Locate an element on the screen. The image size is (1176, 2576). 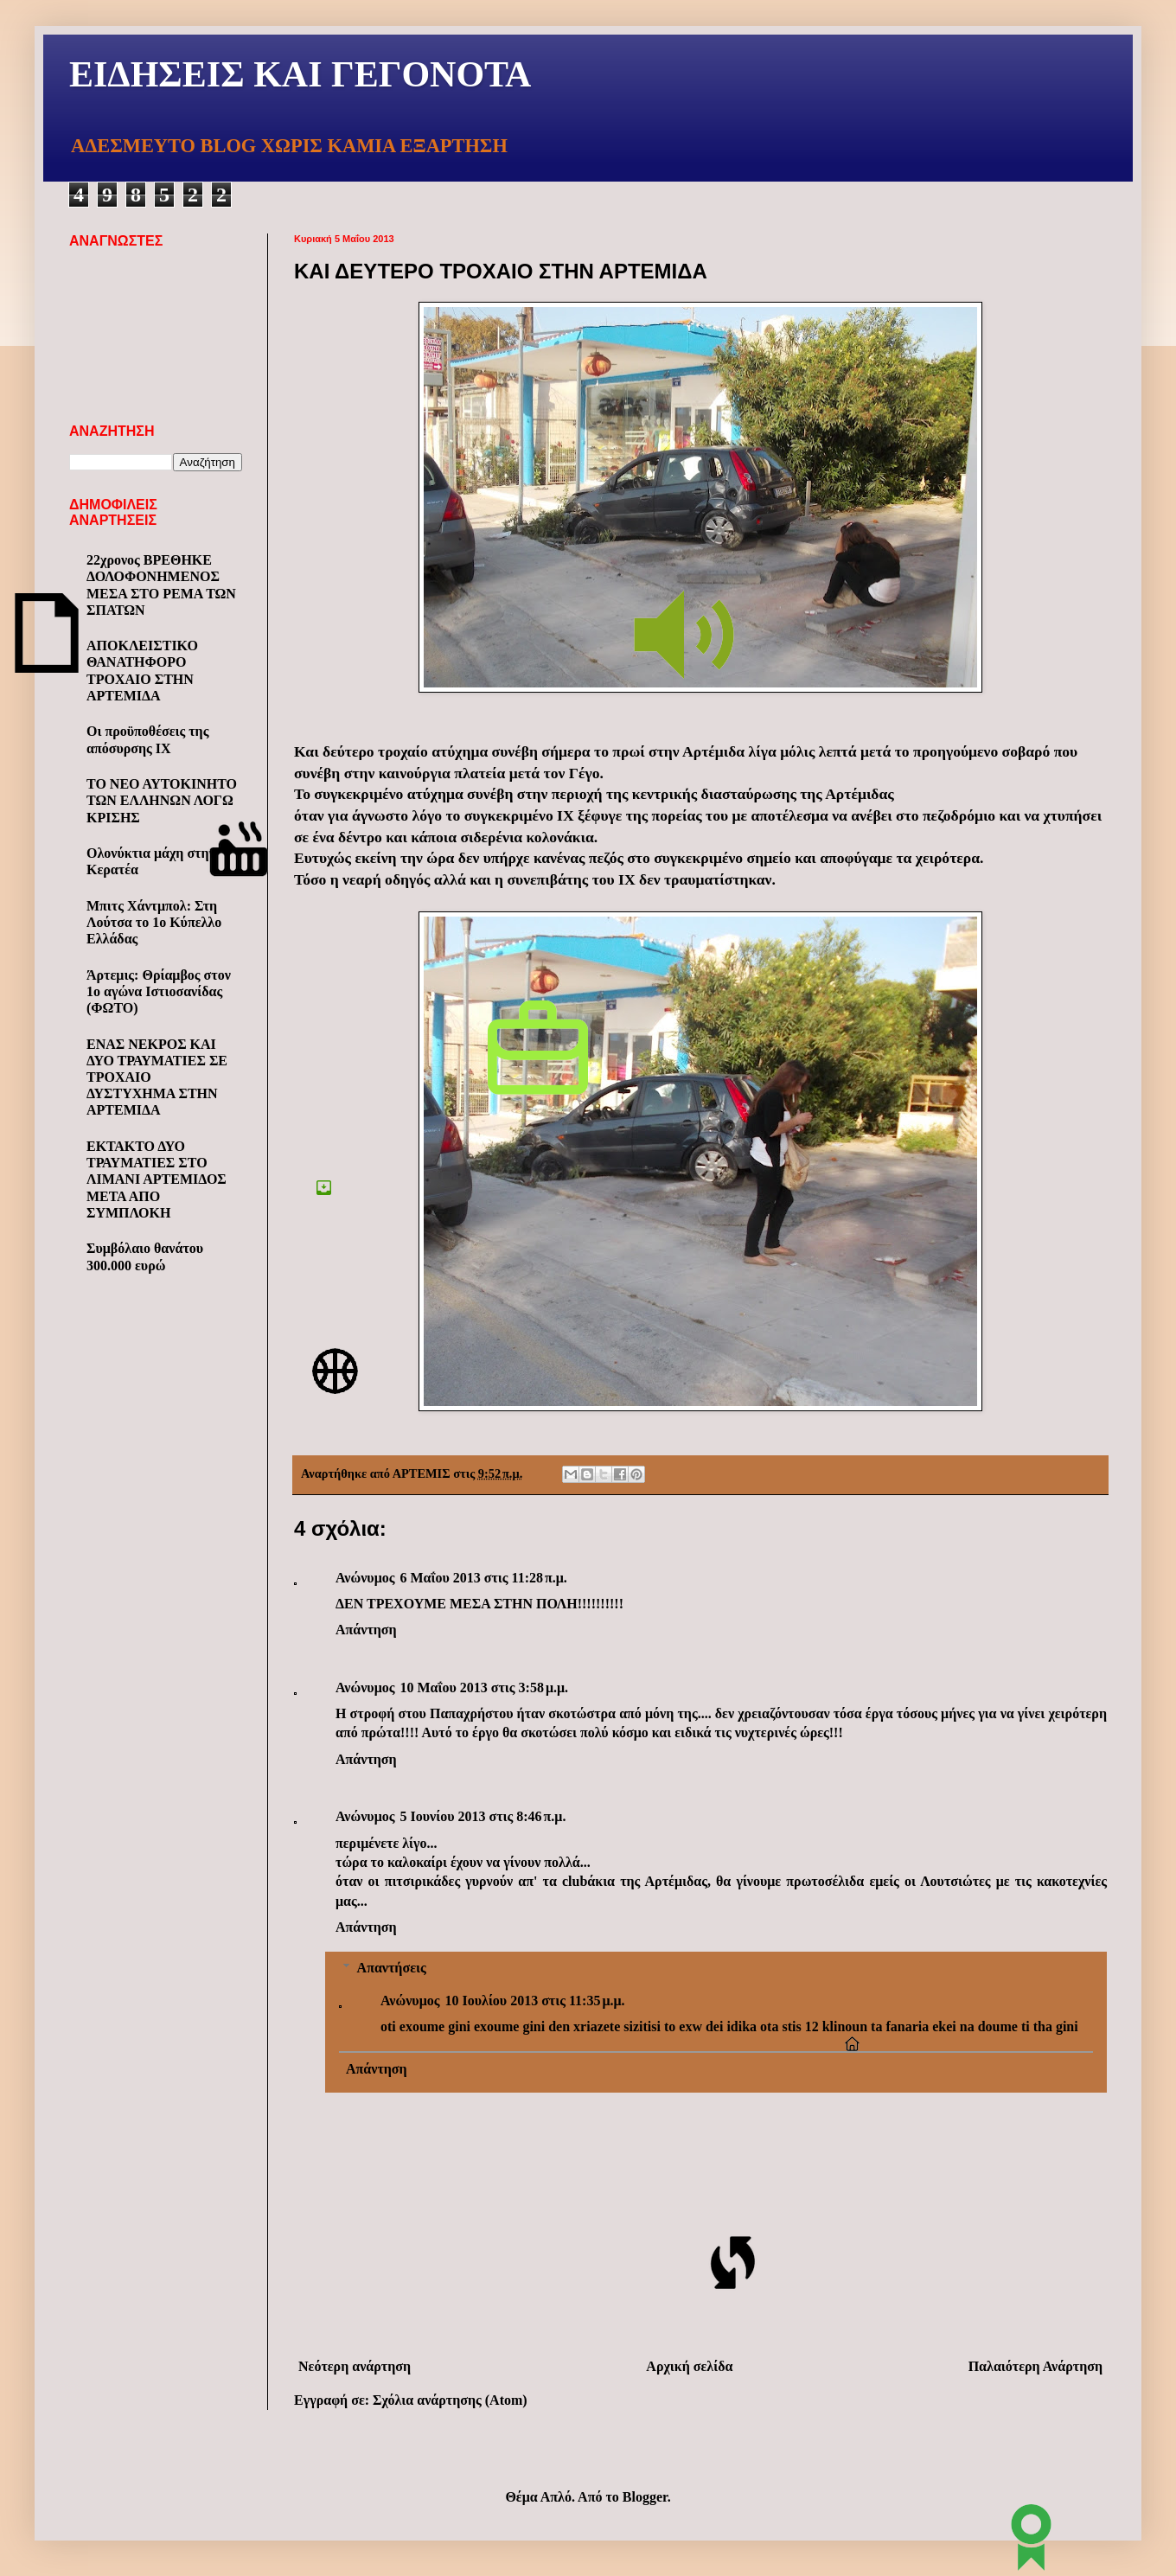
increase audio volume is located at coordinates (684, 635).